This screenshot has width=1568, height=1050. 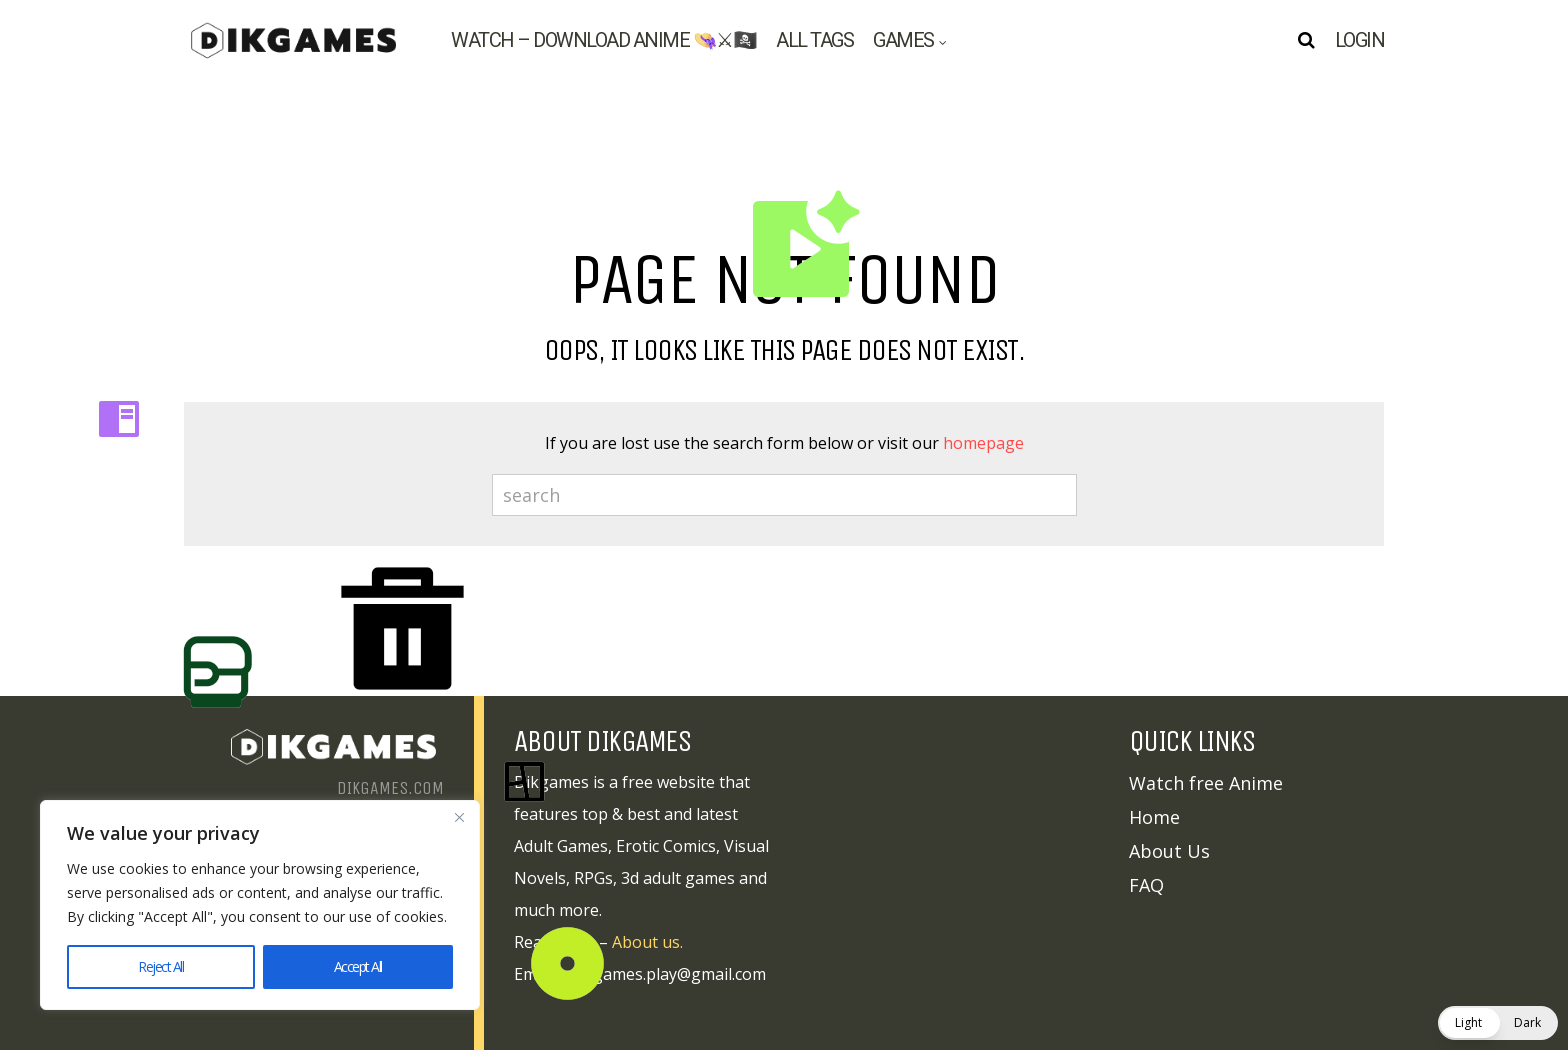 I want to click on access AI-powered video editing tools, so click(x=801, y=249).